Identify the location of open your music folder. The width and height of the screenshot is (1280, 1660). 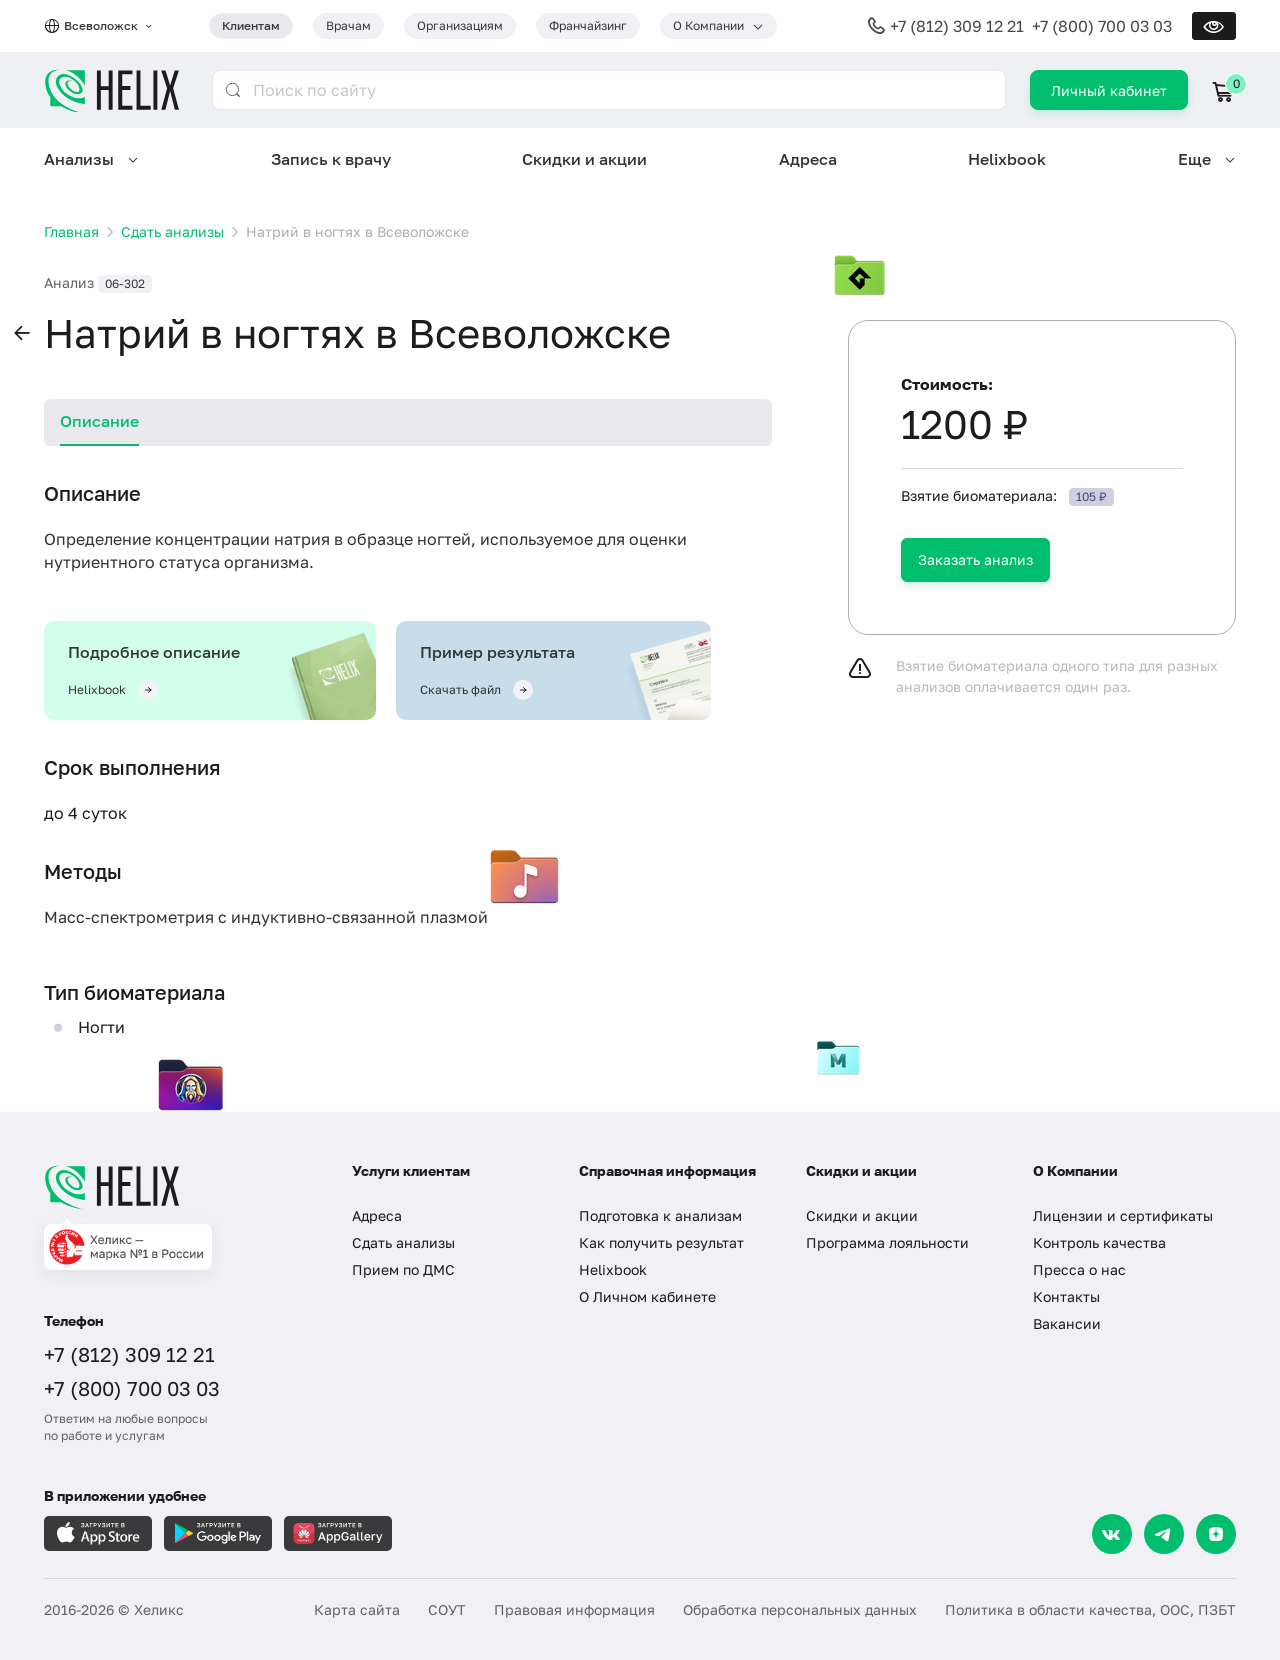
(524, 878).